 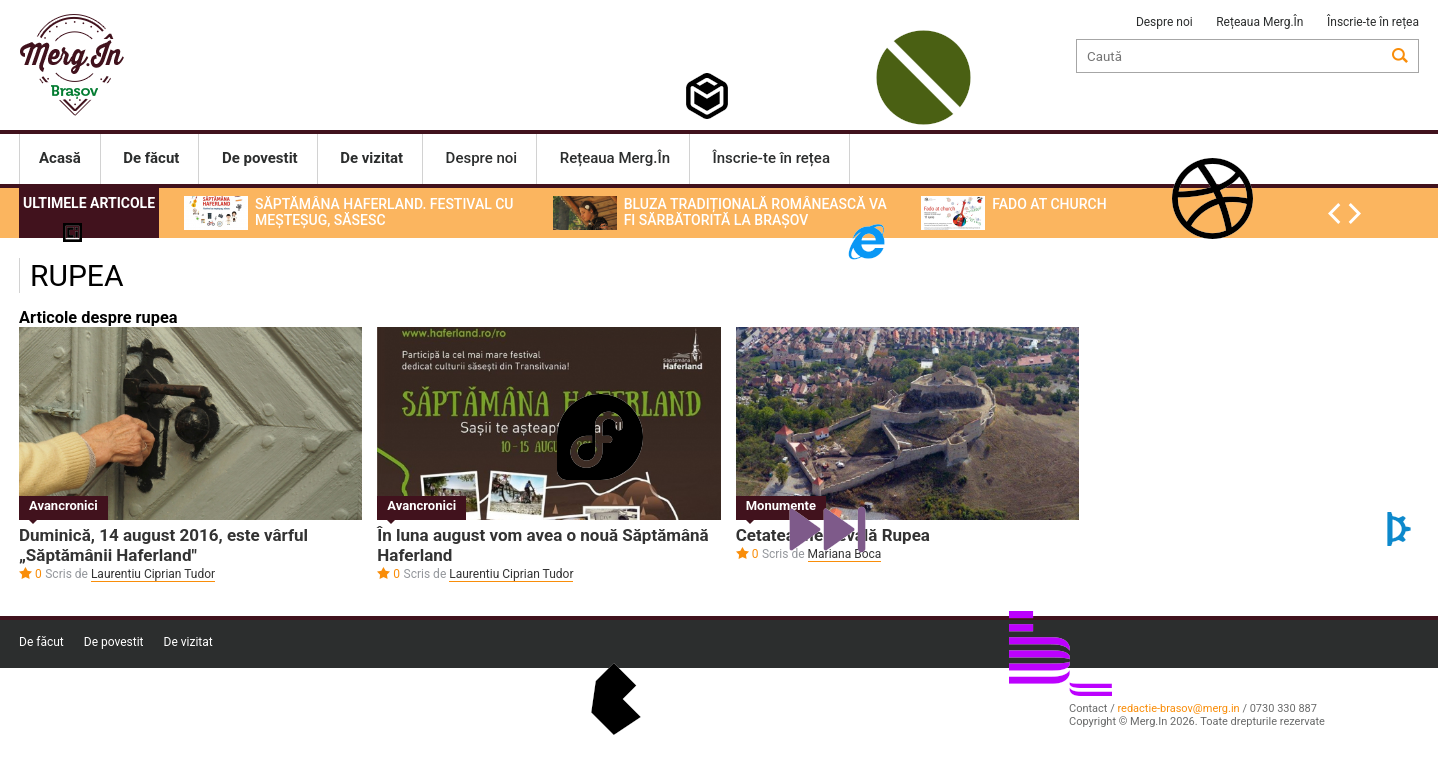 What do you see at coordinates (867, 242) in the screenshot?
I see `open Internet Explorer browser` at bounding box center [867, 242].